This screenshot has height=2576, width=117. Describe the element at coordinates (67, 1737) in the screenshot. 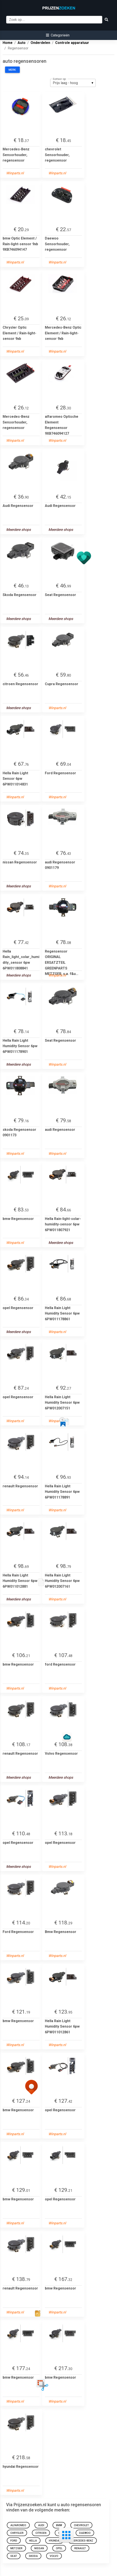

I see `launch airvpn application` at that location.